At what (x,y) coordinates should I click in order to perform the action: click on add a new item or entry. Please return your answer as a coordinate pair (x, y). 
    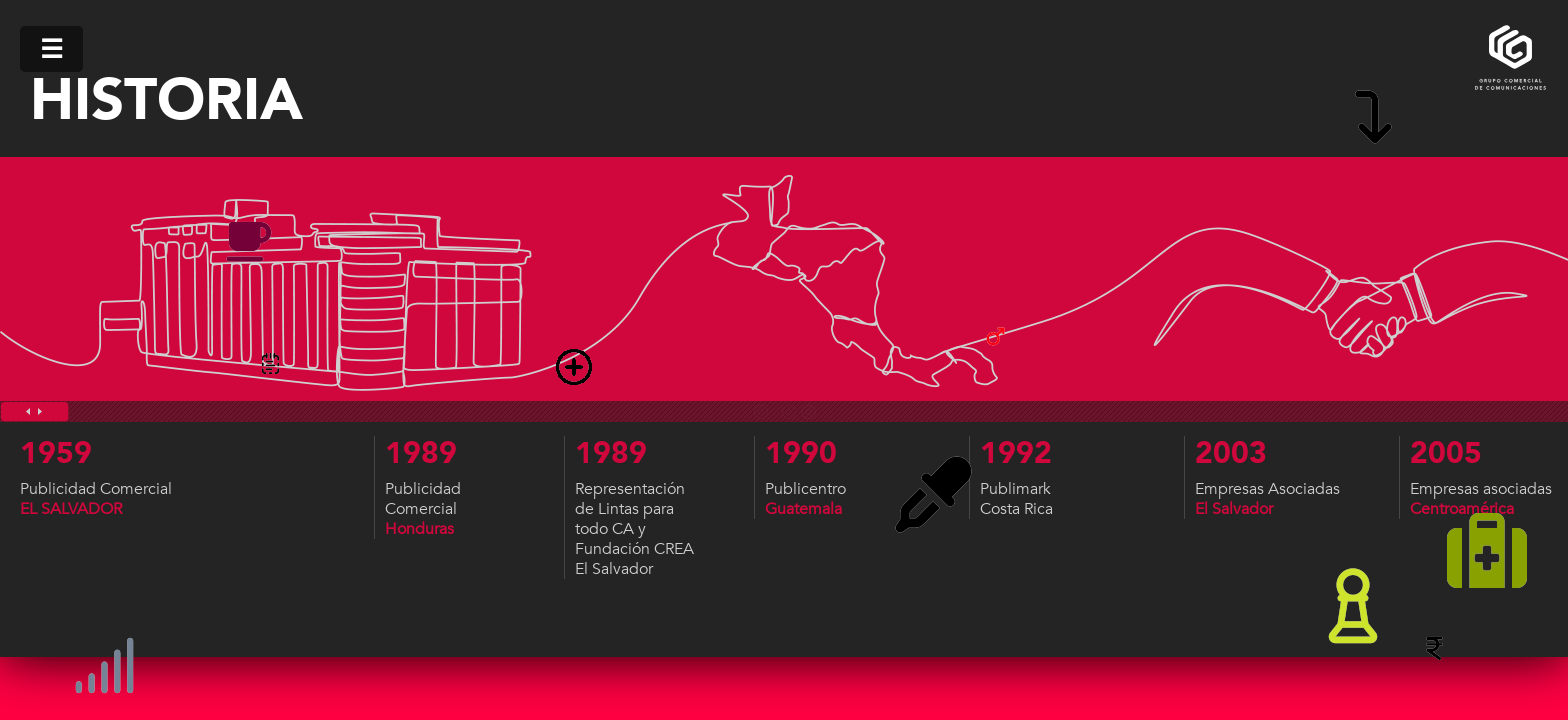
    Looking at the image, I should click on (574, 367).